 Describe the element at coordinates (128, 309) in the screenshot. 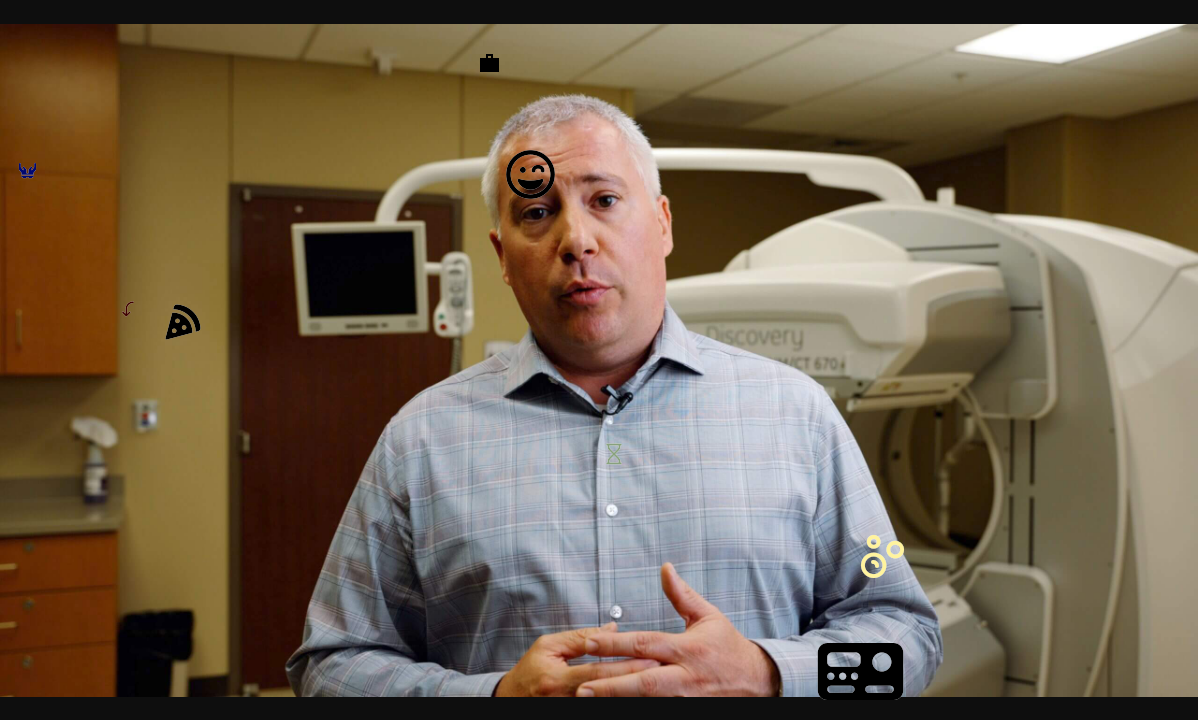

I see `go back and down in navigation` at that location.